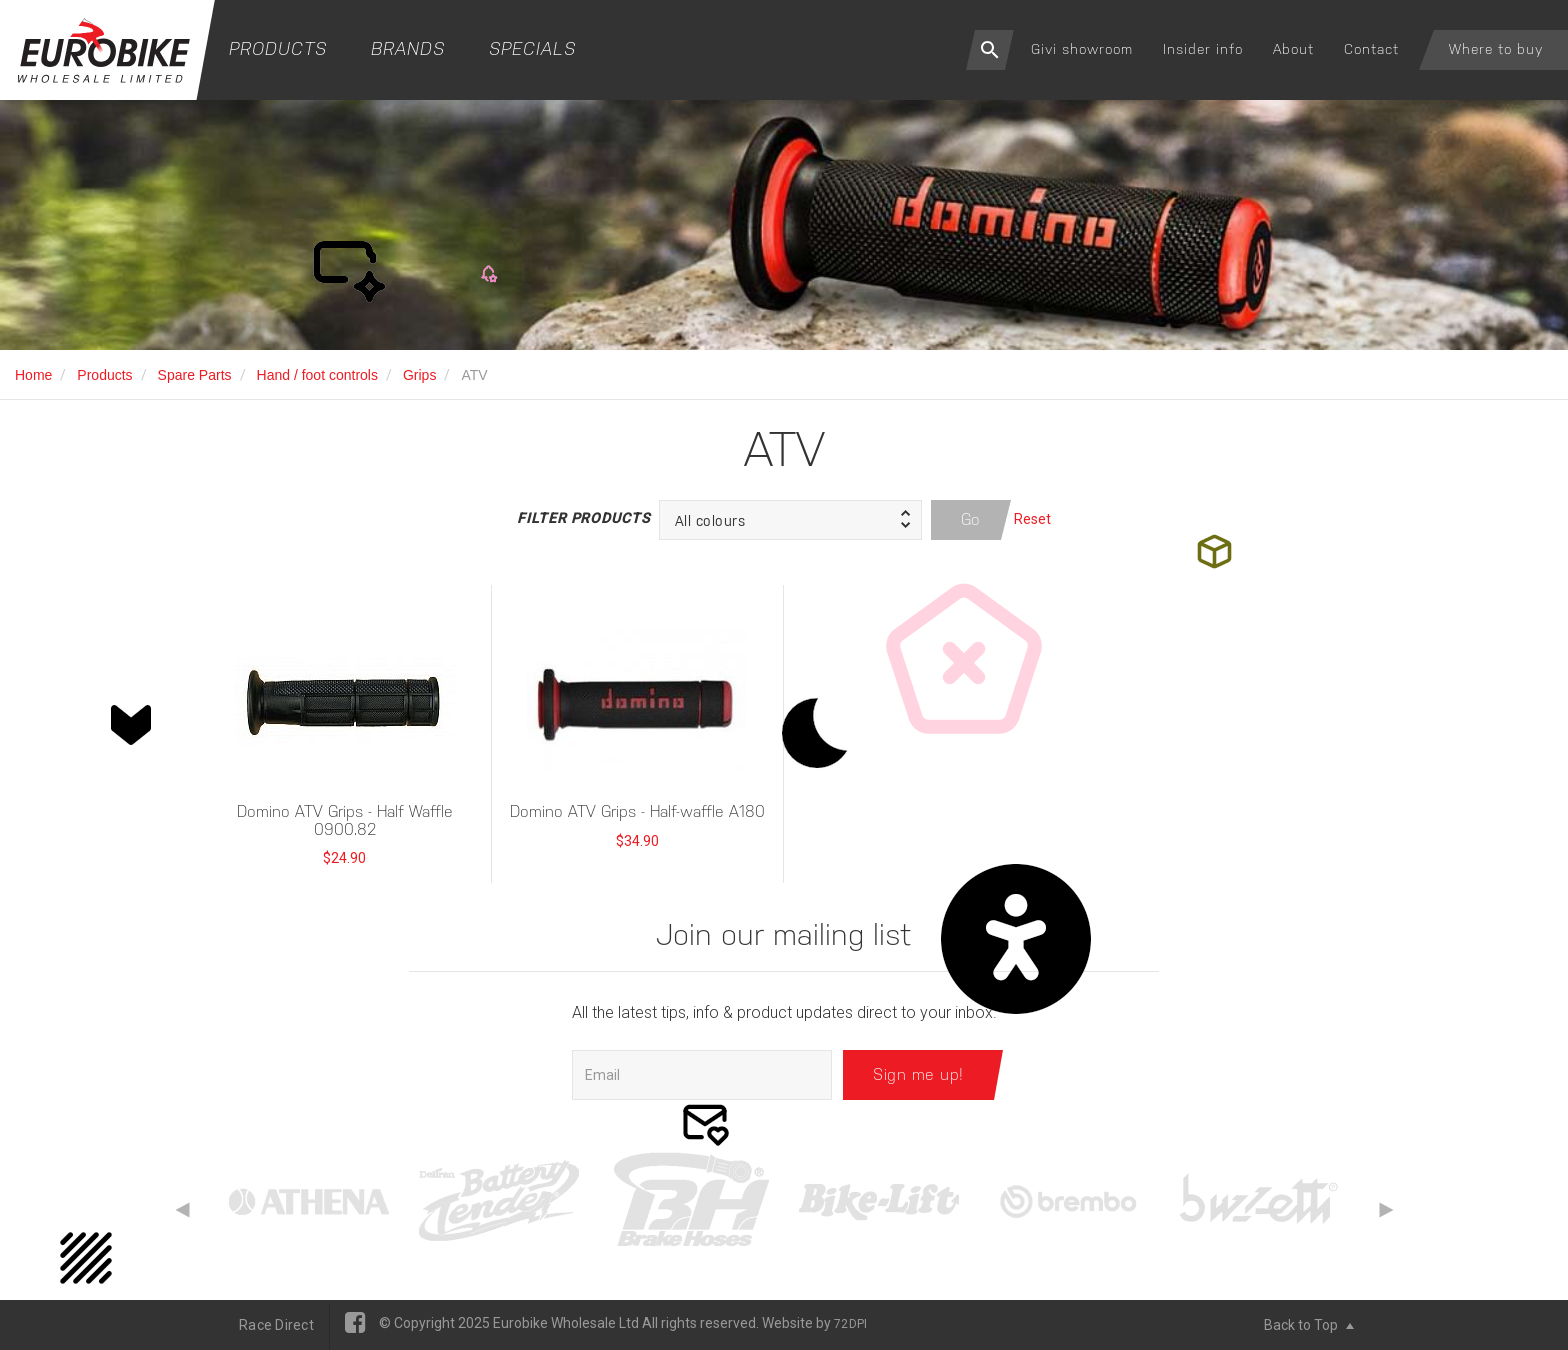 The width and height of the screenshot is (1568, 1350). I want to click on enable bedtime or sleep mode, so click(817, 733).